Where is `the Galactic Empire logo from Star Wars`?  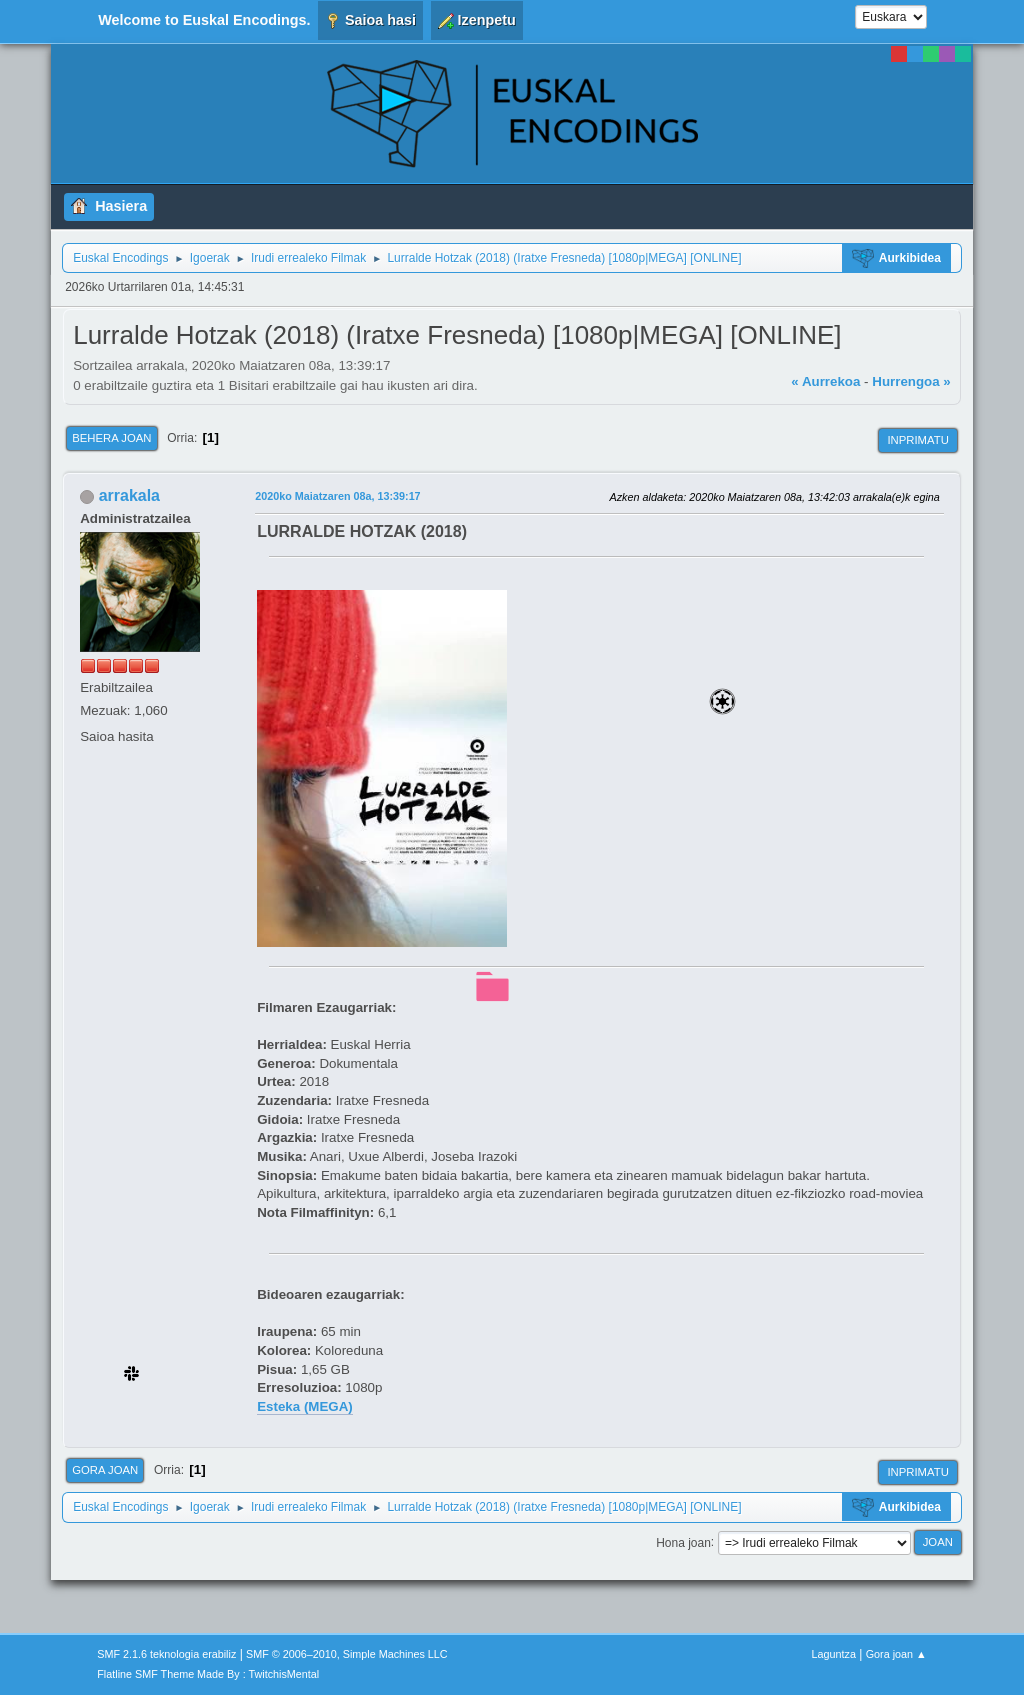 the Galactic Empire logo from Star Wars is located at coordinates (722, 701).